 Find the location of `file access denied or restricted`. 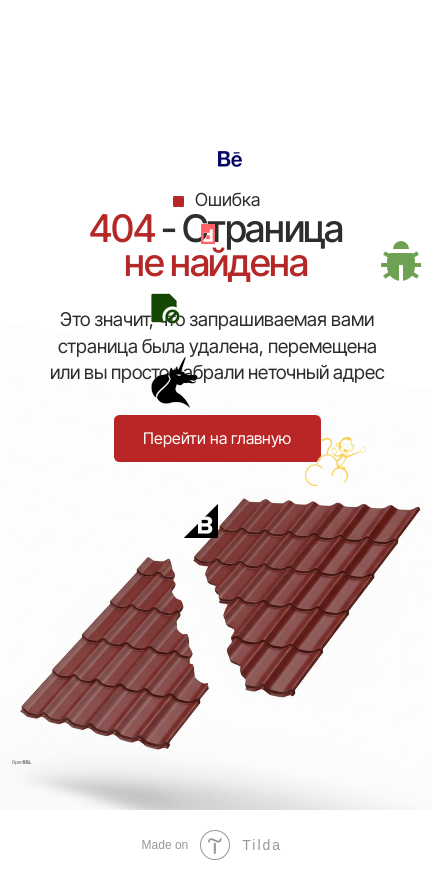

file access denied or restricted is located at coordinates (164, 308).